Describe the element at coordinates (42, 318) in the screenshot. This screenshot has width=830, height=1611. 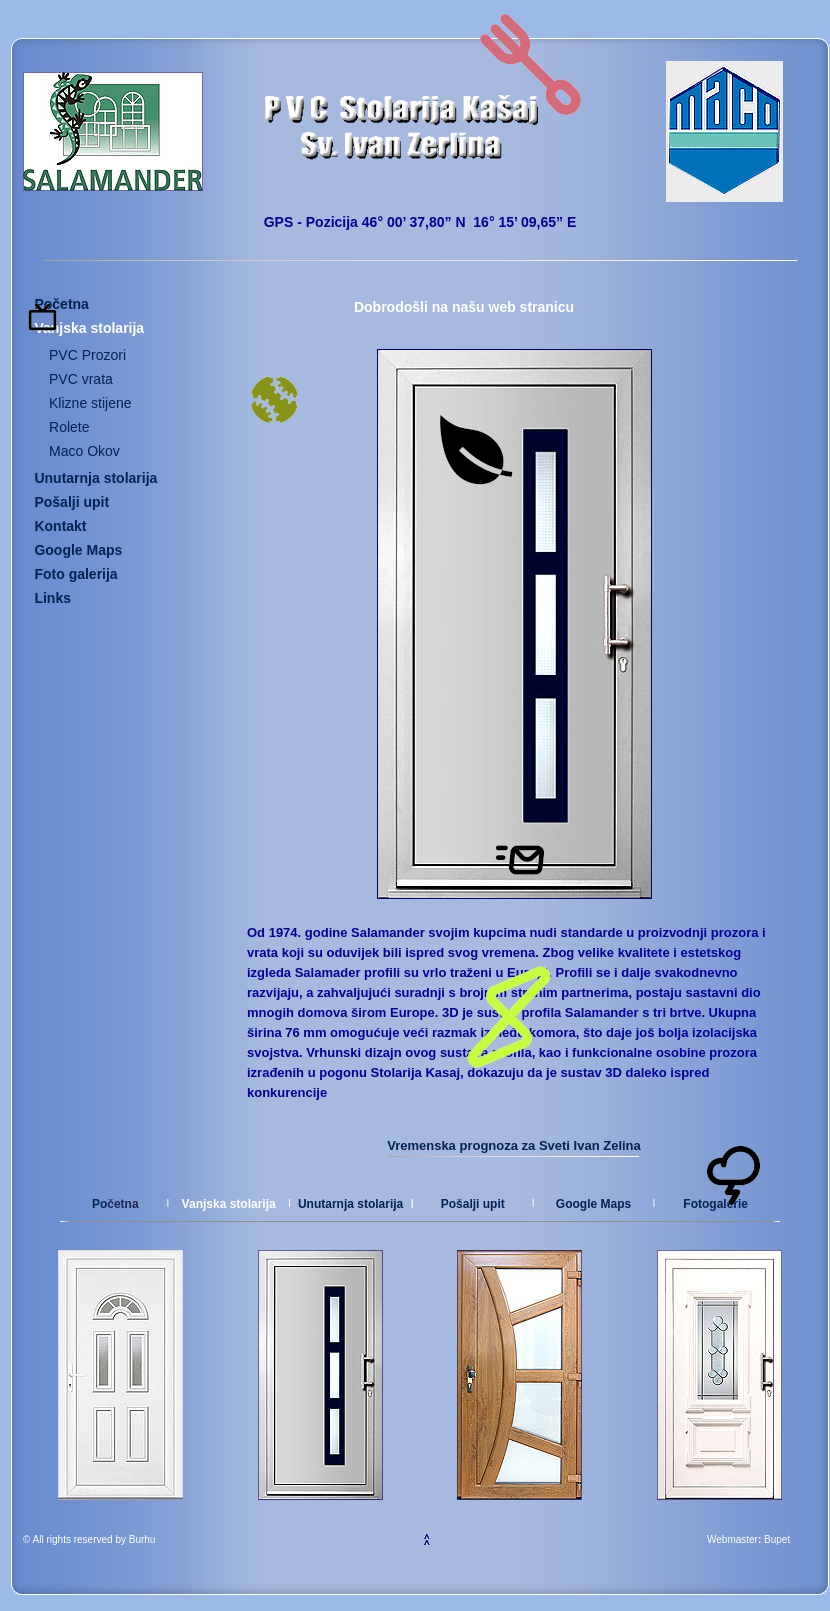
I see `access TV or video streaming features` at that location.